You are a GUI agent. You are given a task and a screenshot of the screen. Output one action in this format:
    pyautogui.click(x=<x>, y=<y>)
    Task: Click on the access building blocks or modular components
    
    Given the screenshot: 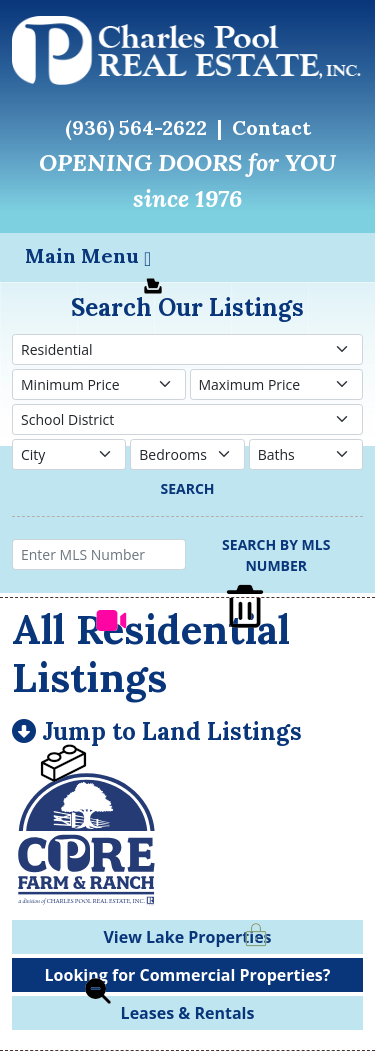 What is the action you would take?
    pyautogui.click(x=63, y=762)
    